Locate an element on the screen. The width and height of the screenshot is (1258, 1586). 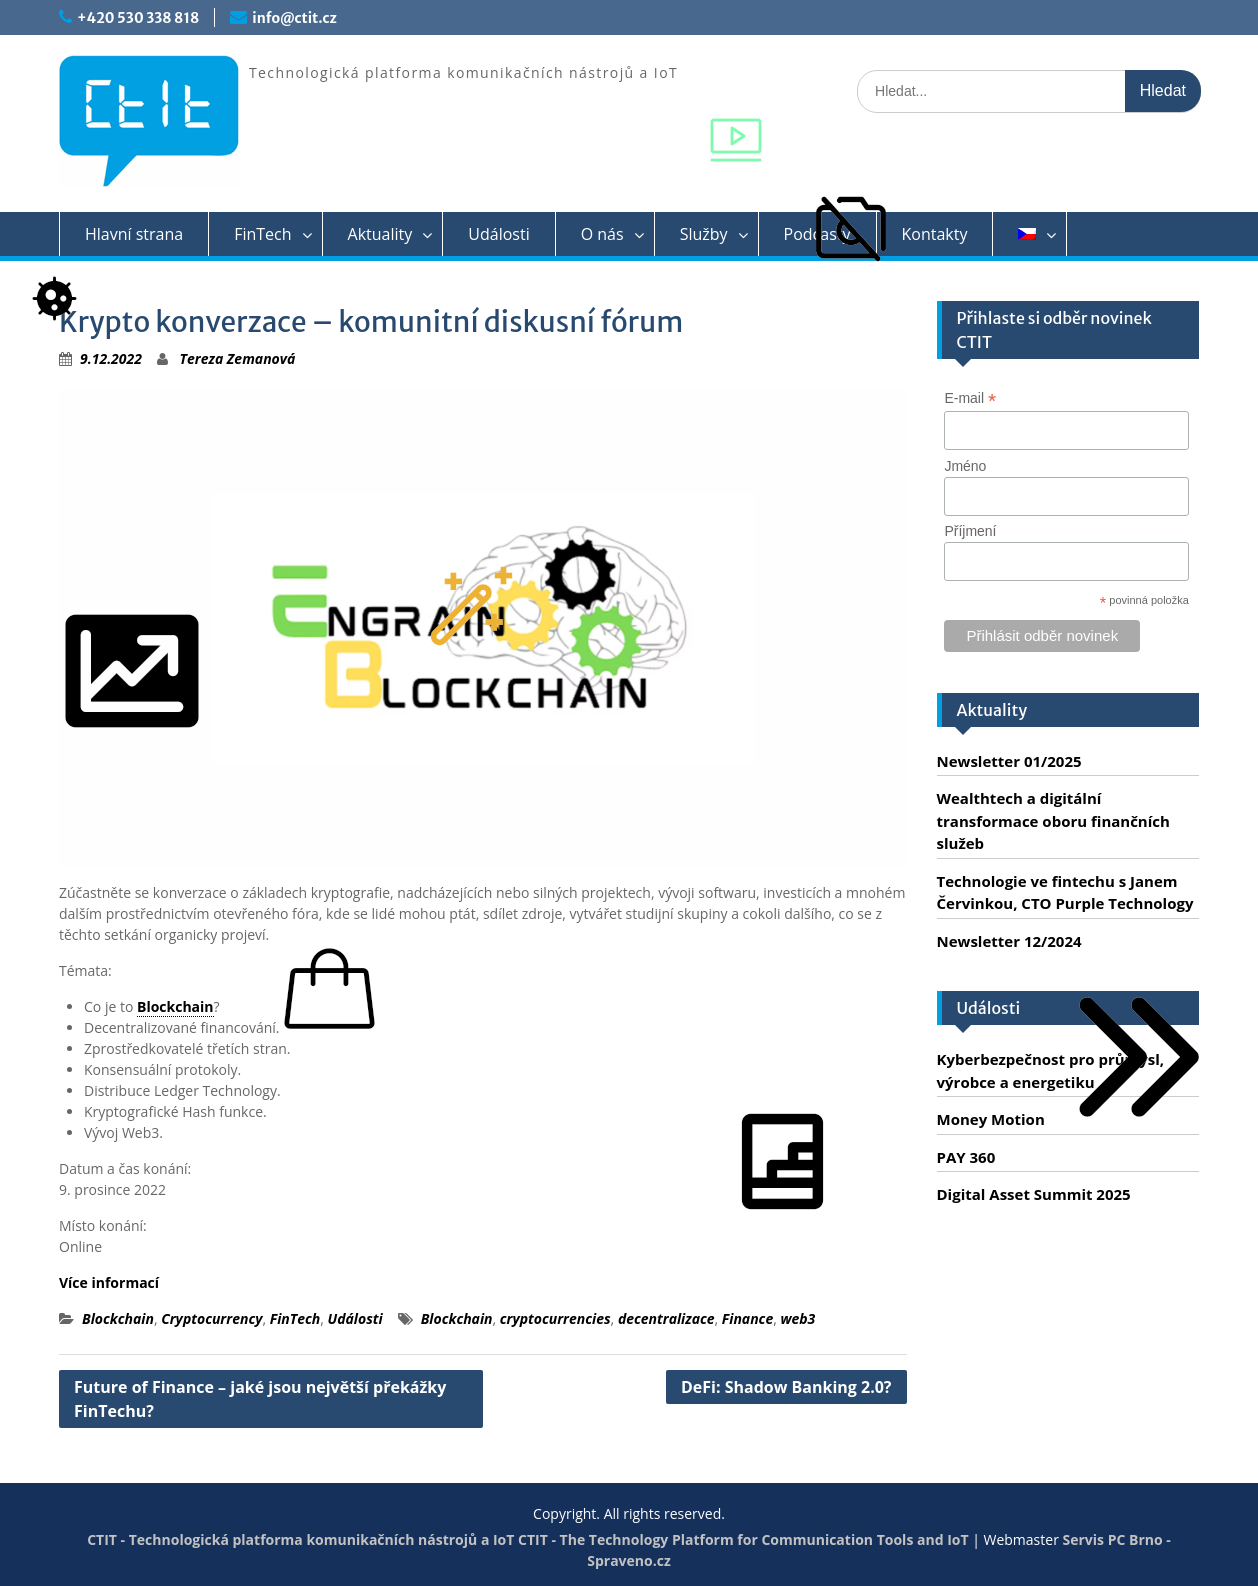
indicates stairs or stairway access is located at coordinates (782, 1161).